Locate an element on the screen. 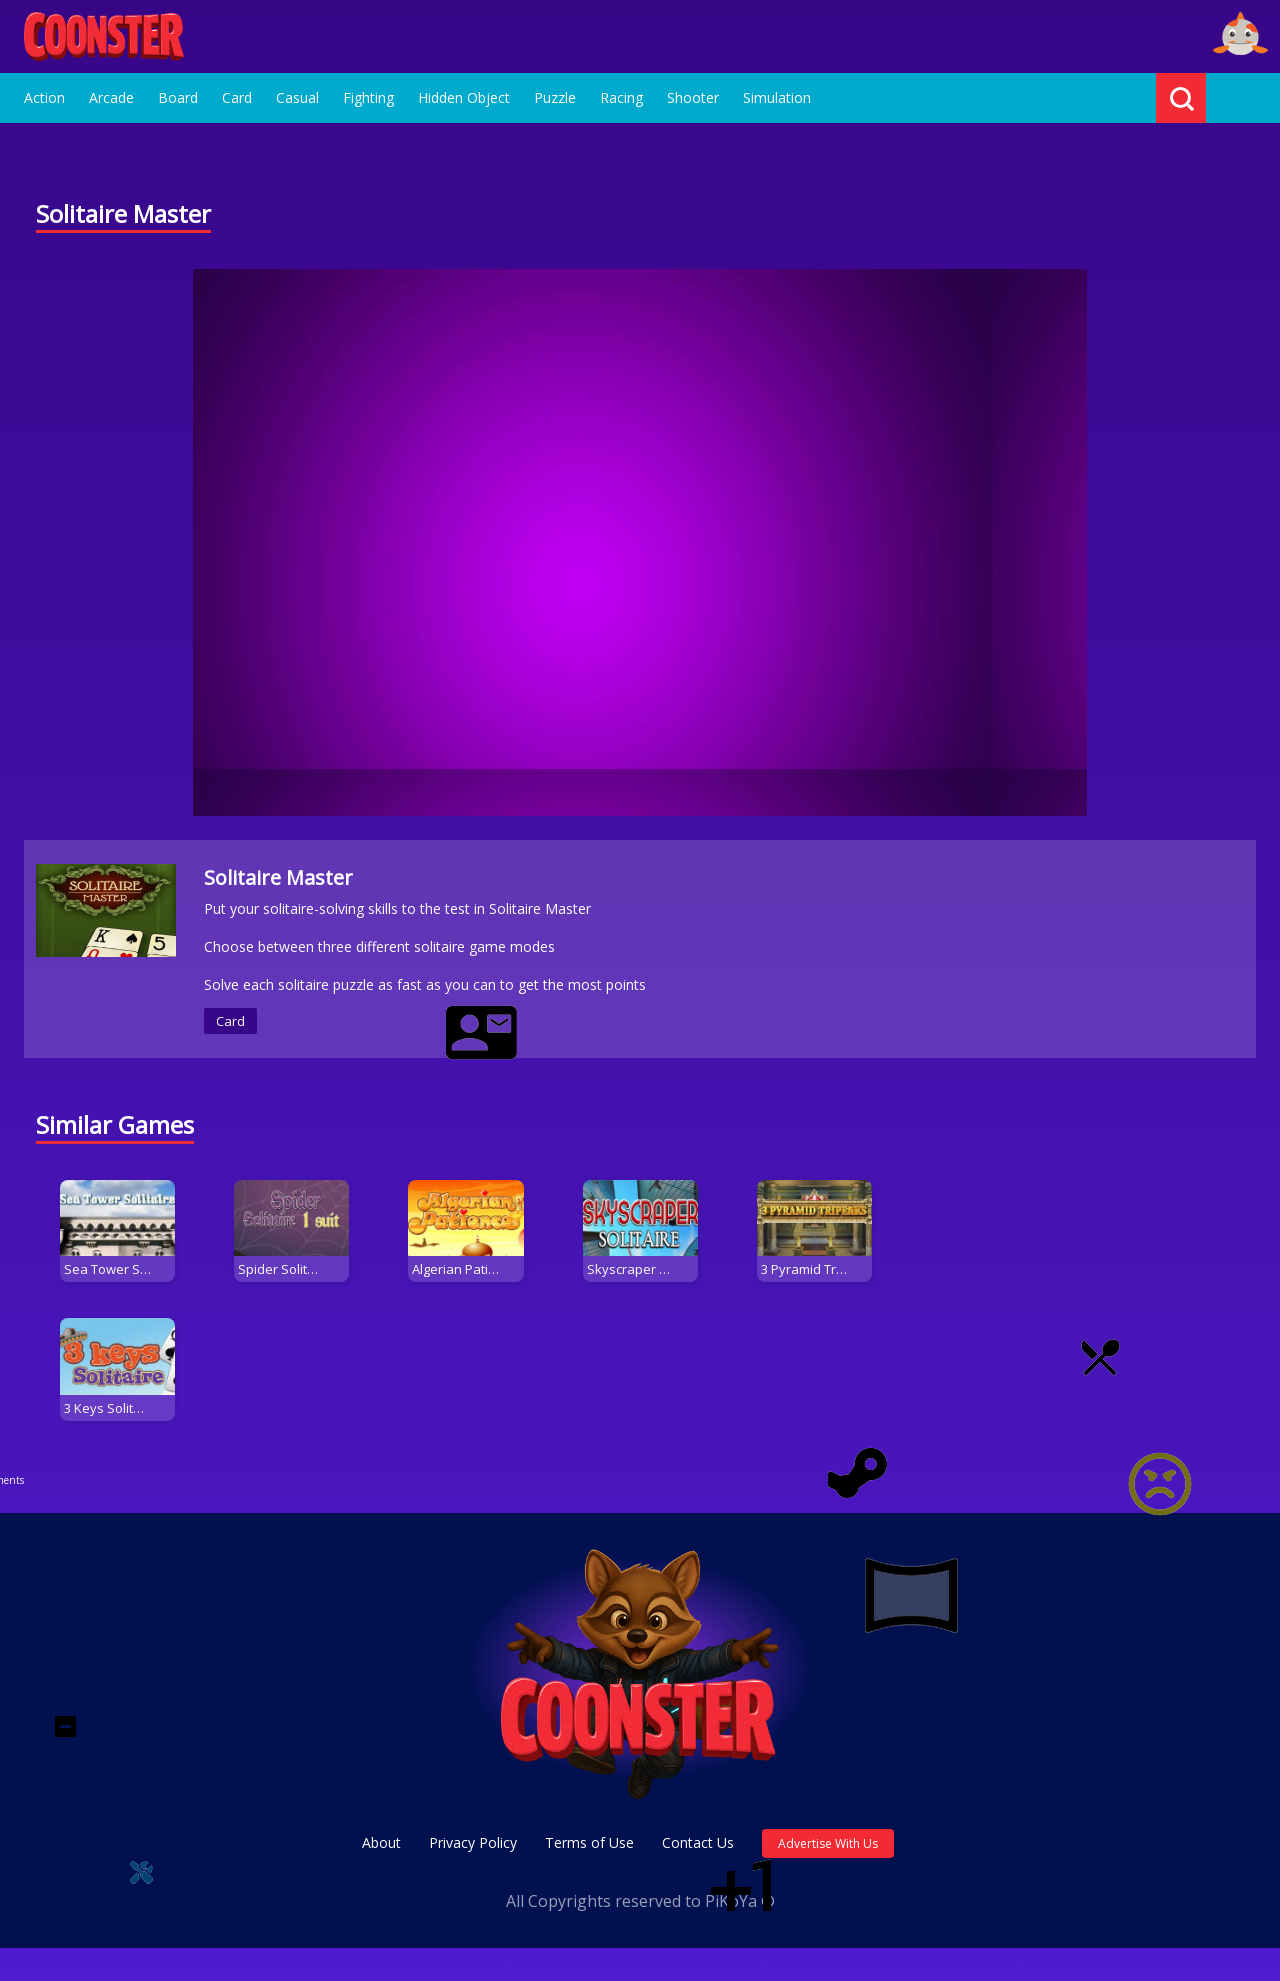  indicates partial selection in a group of items is located at coordinates (65, 1726).